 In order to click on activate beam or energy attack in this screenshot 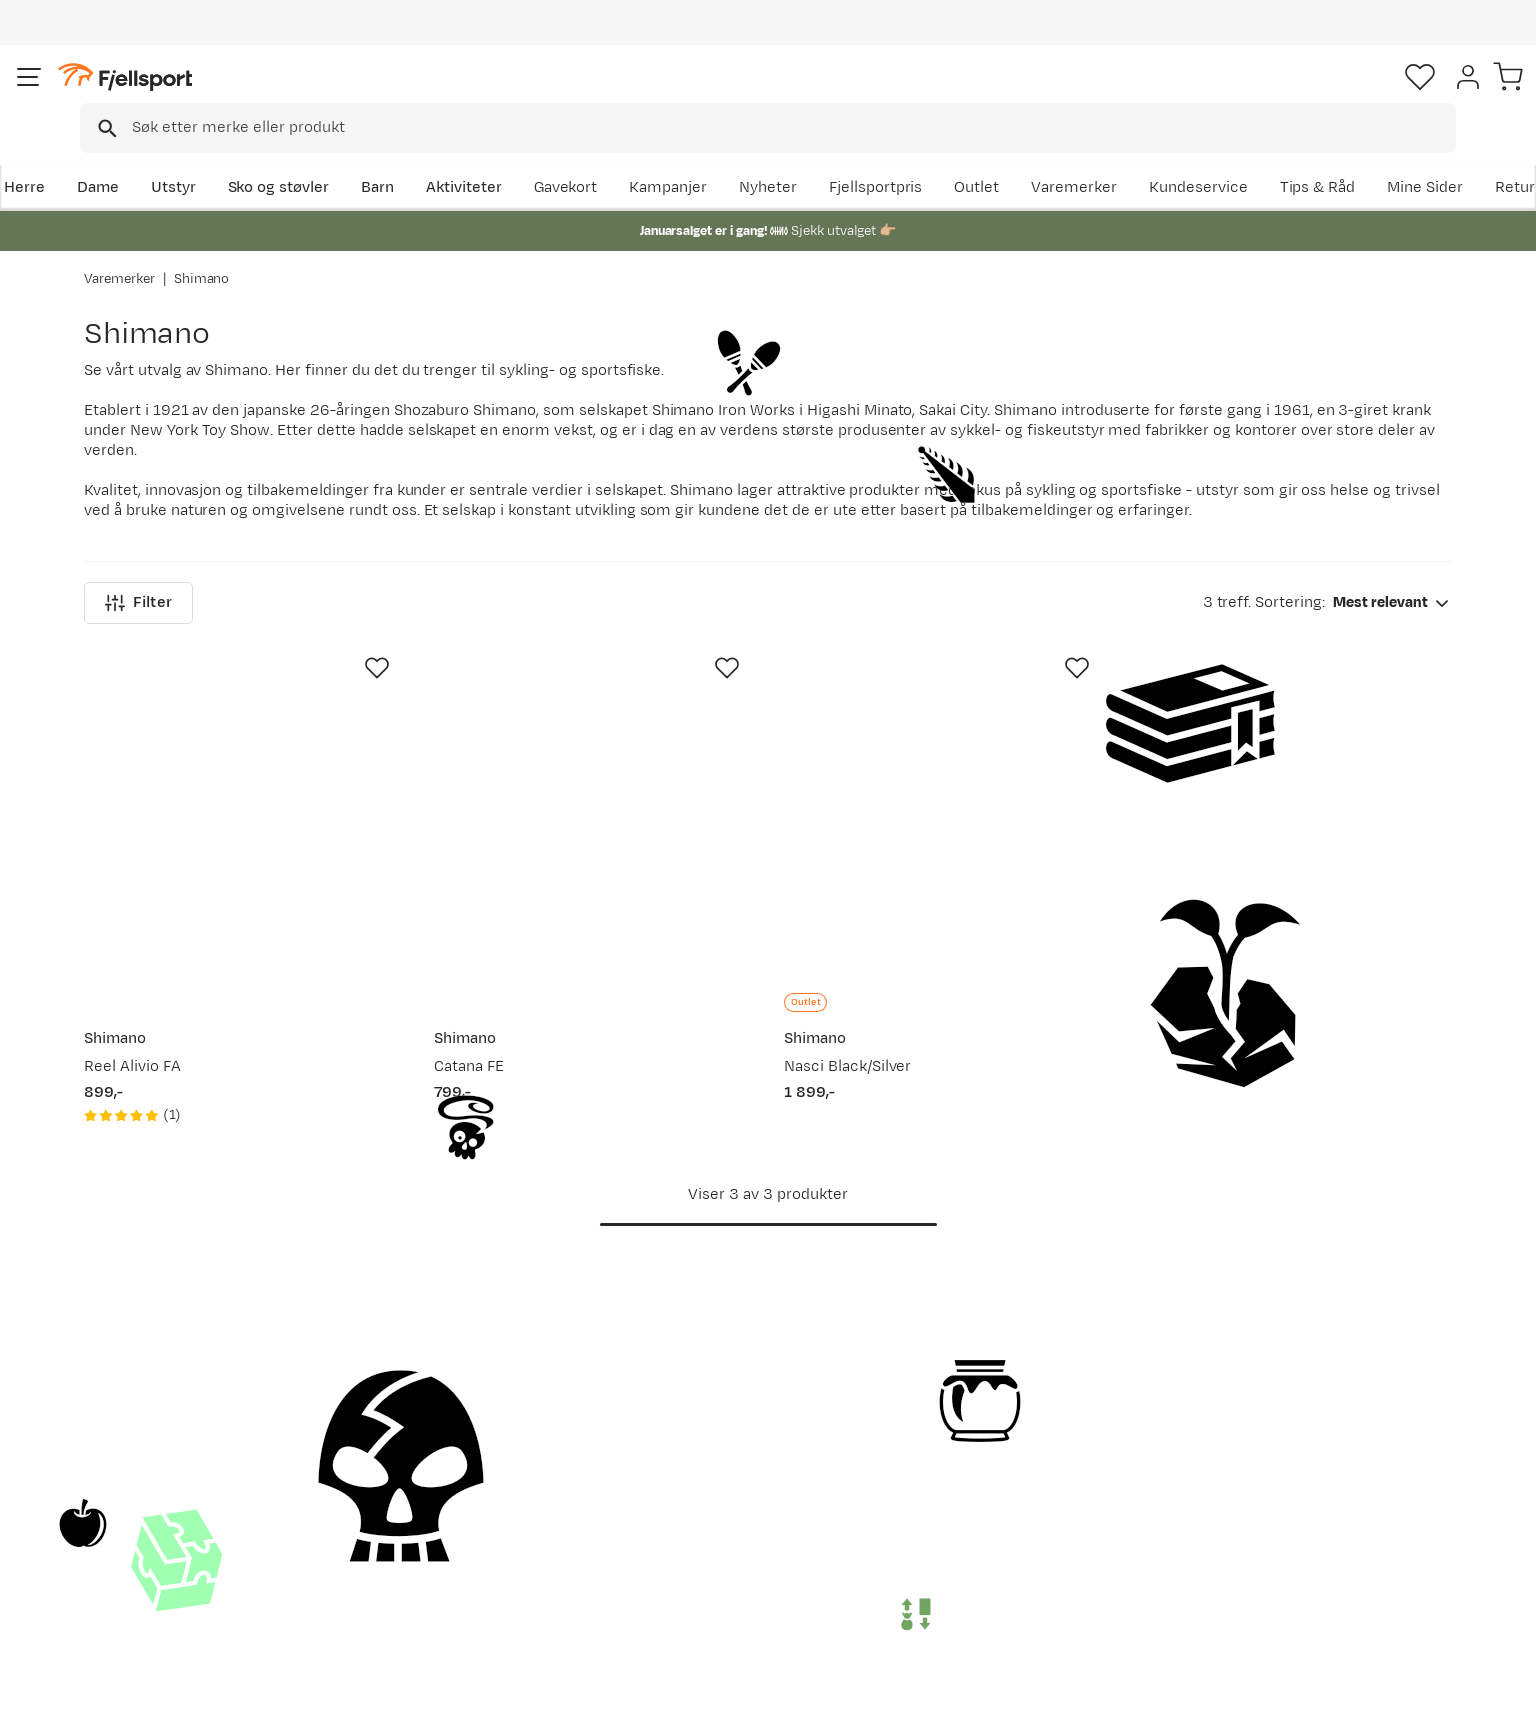, I will do `click(946, 474)`.